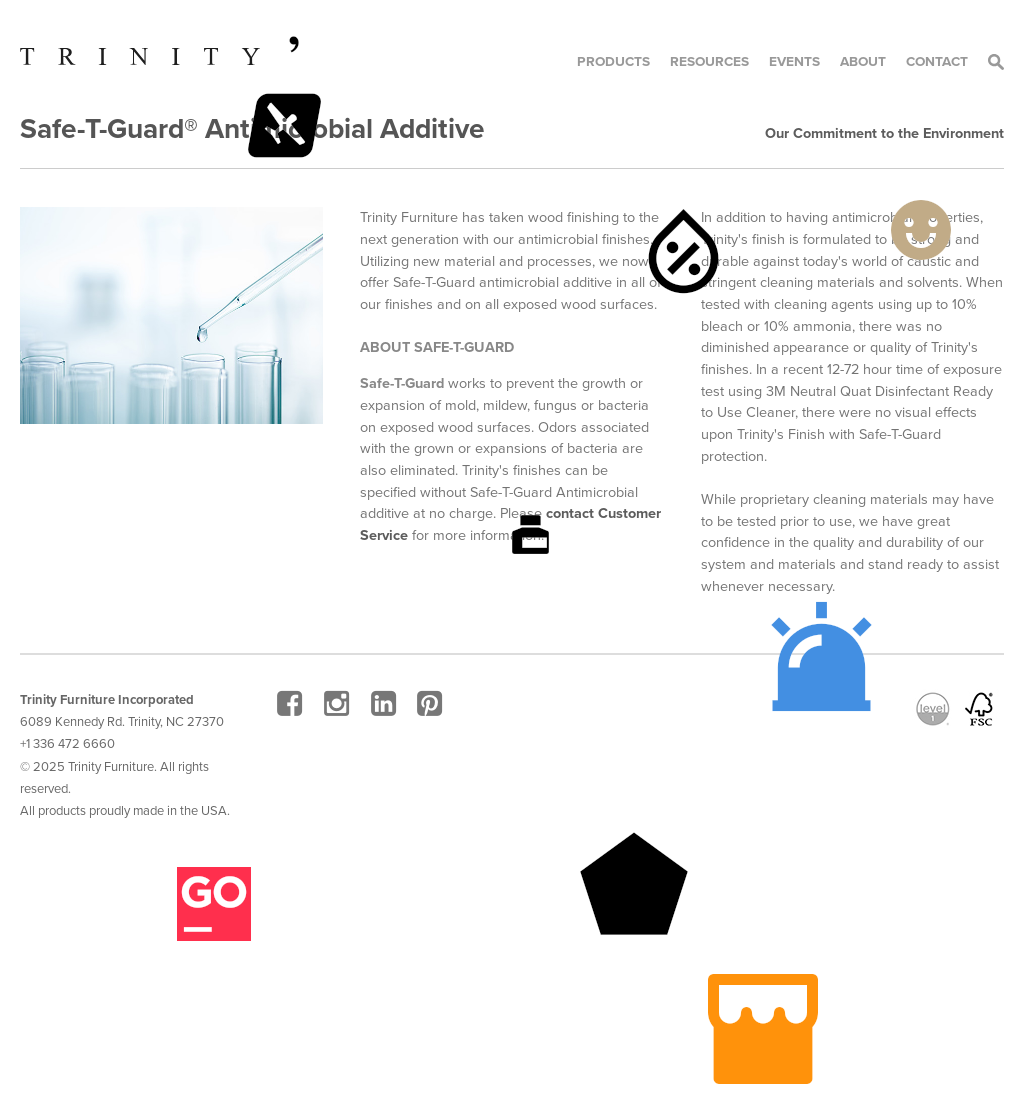 This screenshot has height=1105, width=1024. What do you see at coordinates (921, 230) in the screenshot?
I see `add a reaction or emoji to a message` at bounding box center [921, 230].